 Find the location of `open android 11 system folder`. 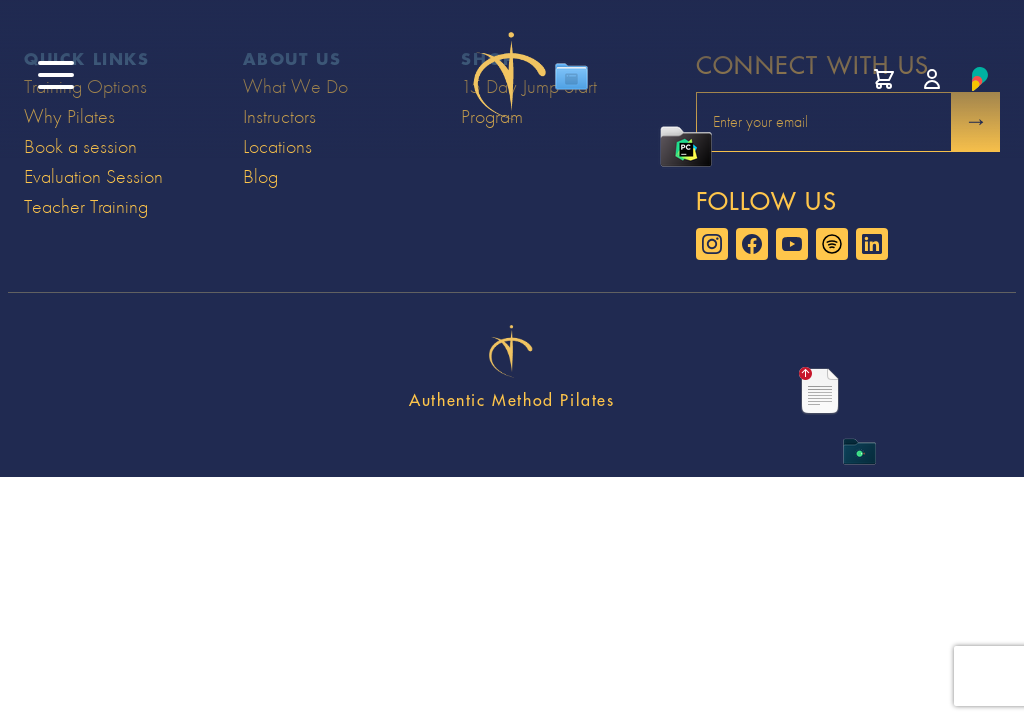

open android 11 system folder is located at coordinates (859, 452).